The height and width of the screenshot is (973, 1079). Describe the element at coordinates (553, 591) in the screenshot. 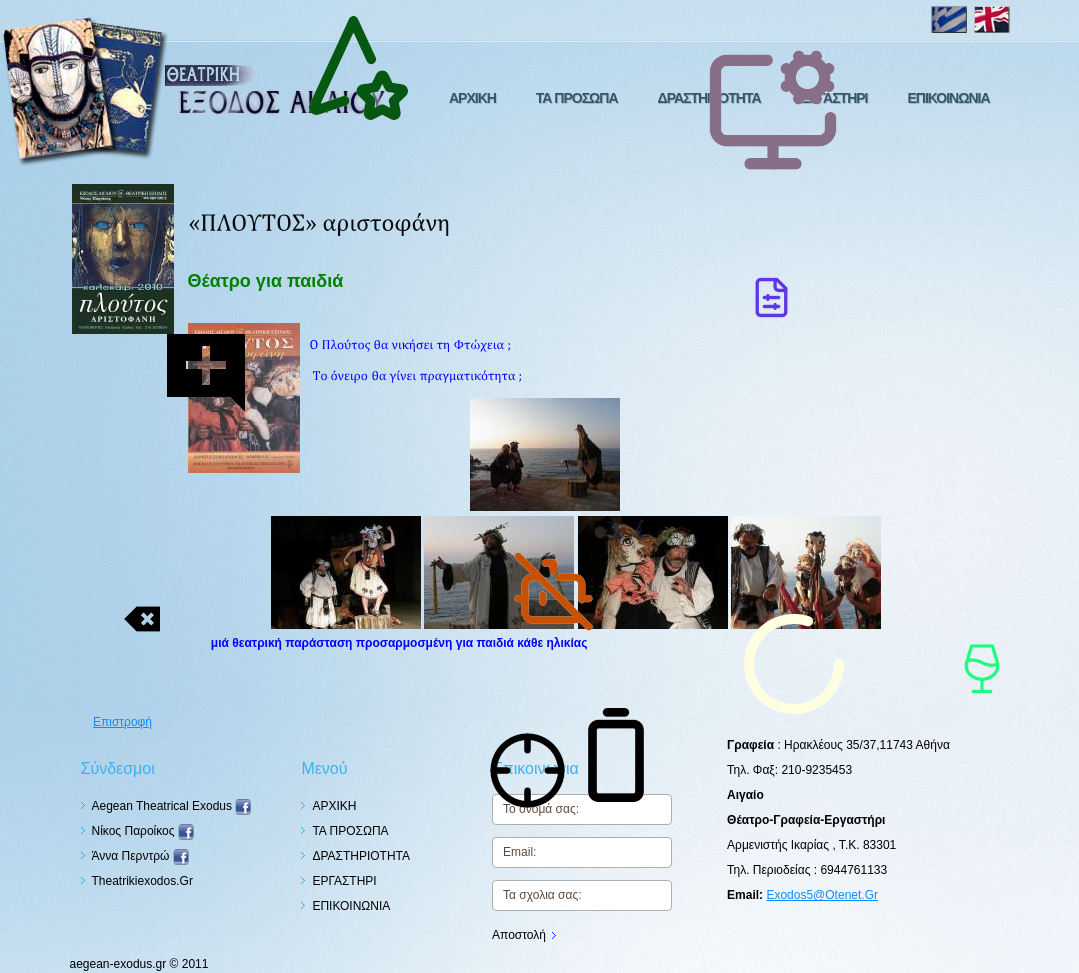

I see `disable bot or AI assistant` at that location.